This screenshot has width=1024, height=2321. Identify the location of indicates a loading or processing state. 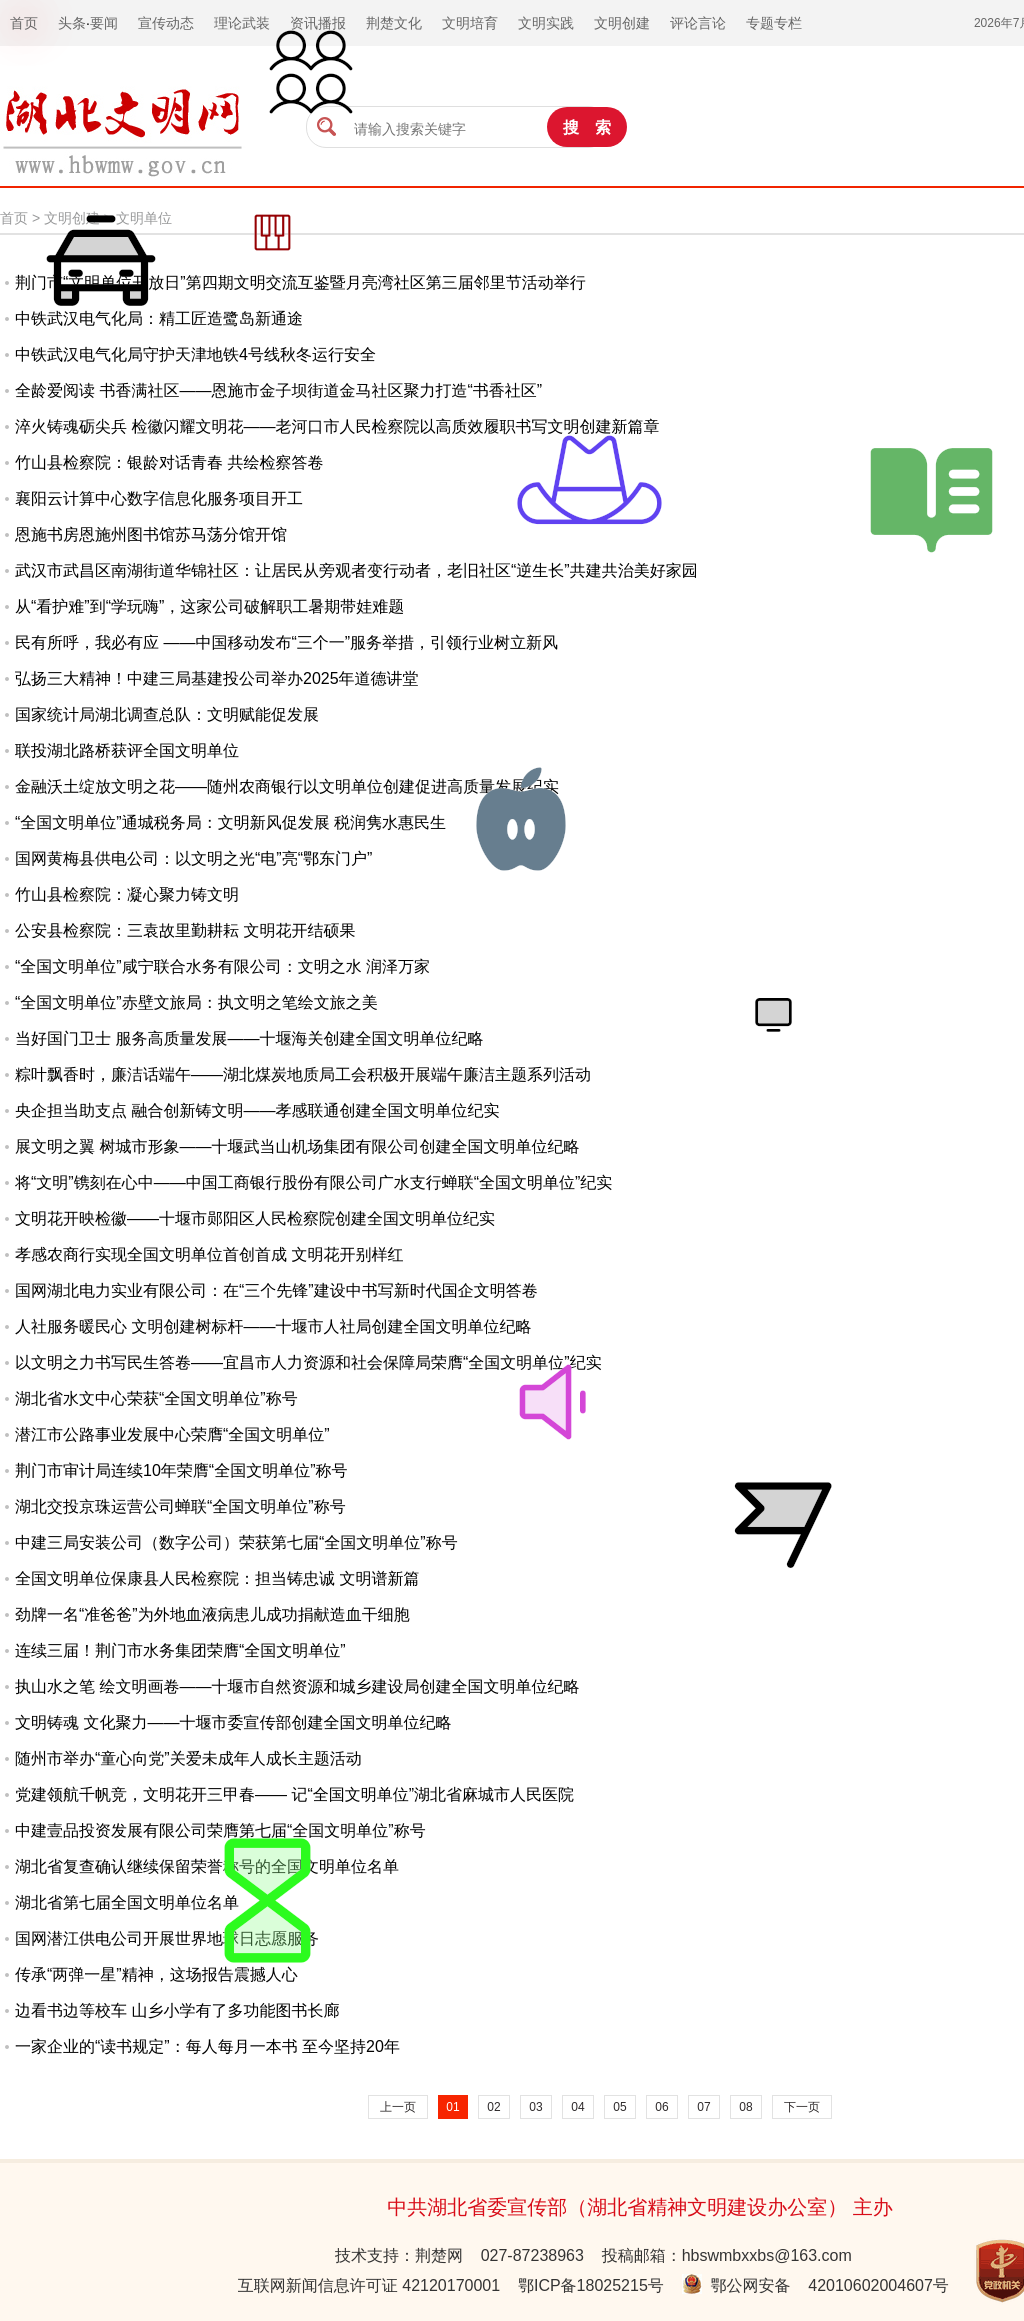
(267, 1900).